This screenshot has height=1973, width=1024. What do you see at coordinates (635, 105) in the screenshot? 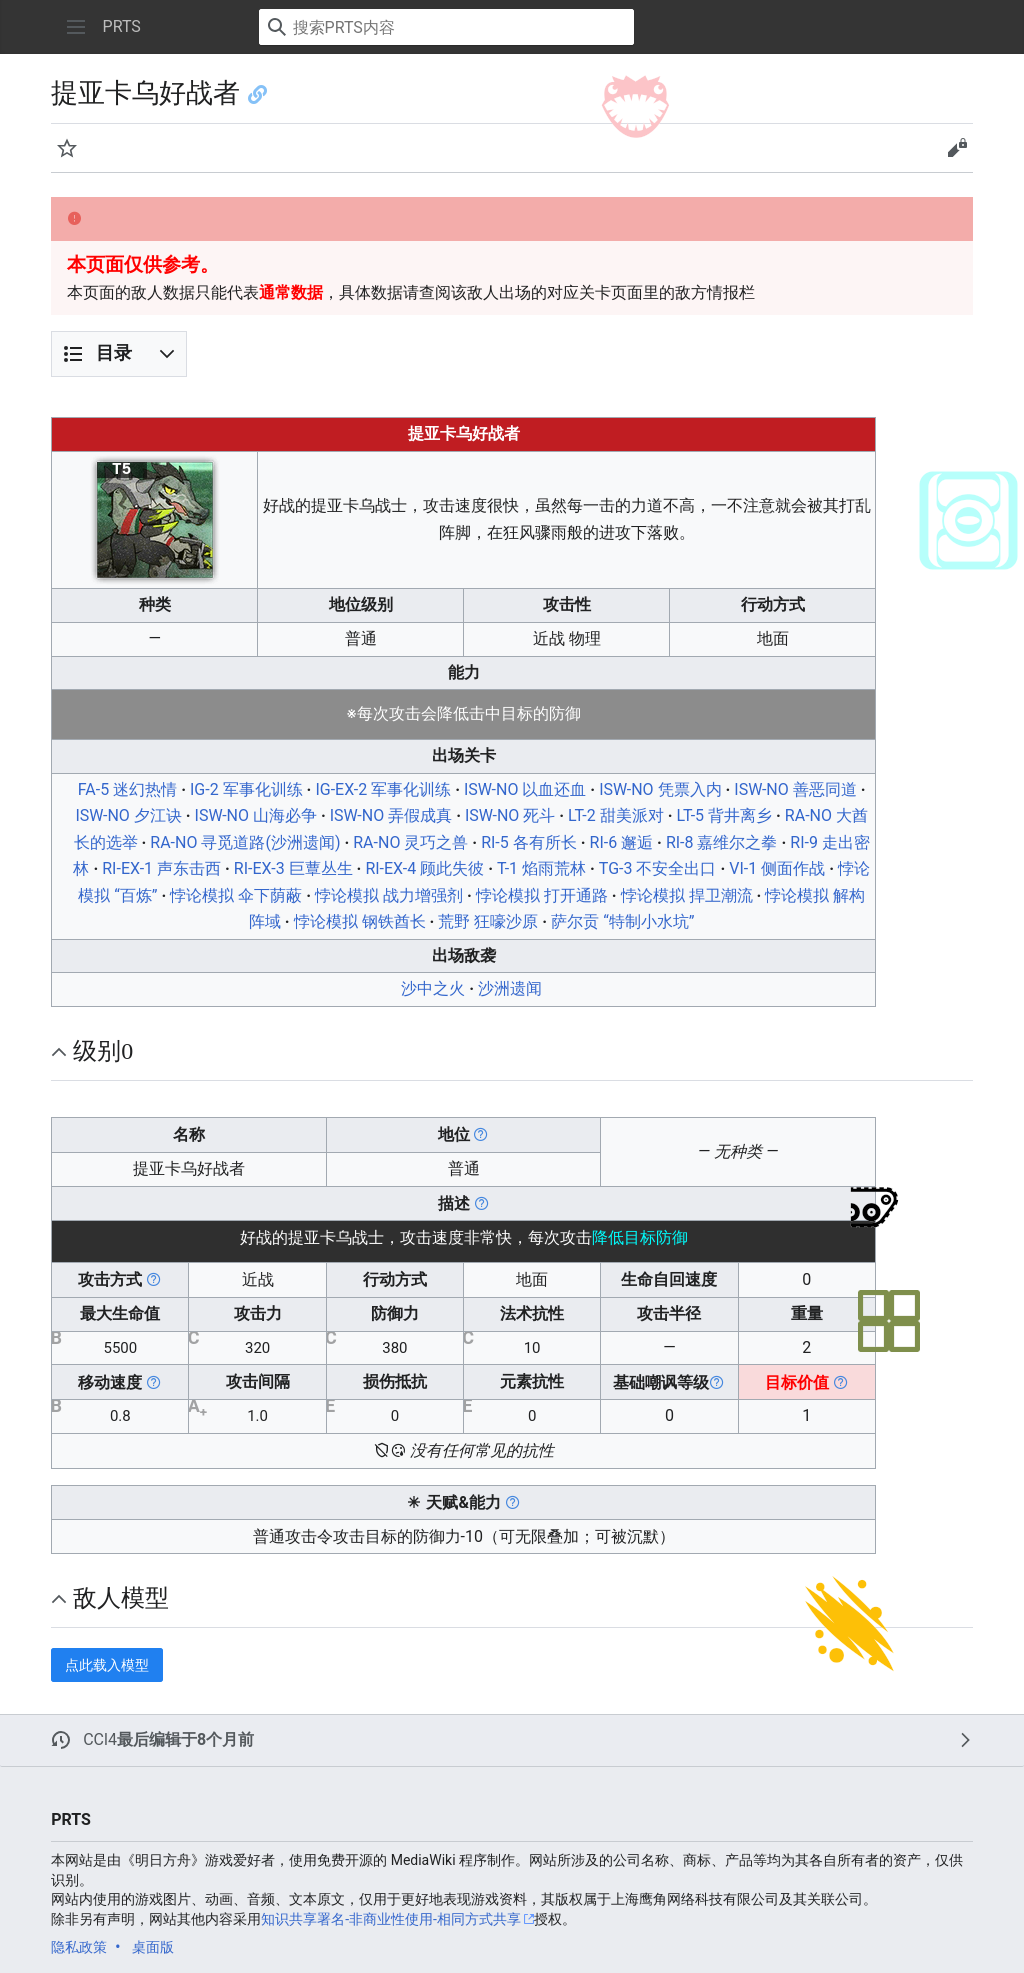
I see `creature or monster enemy type indicator` at bounding box center [635, 105].